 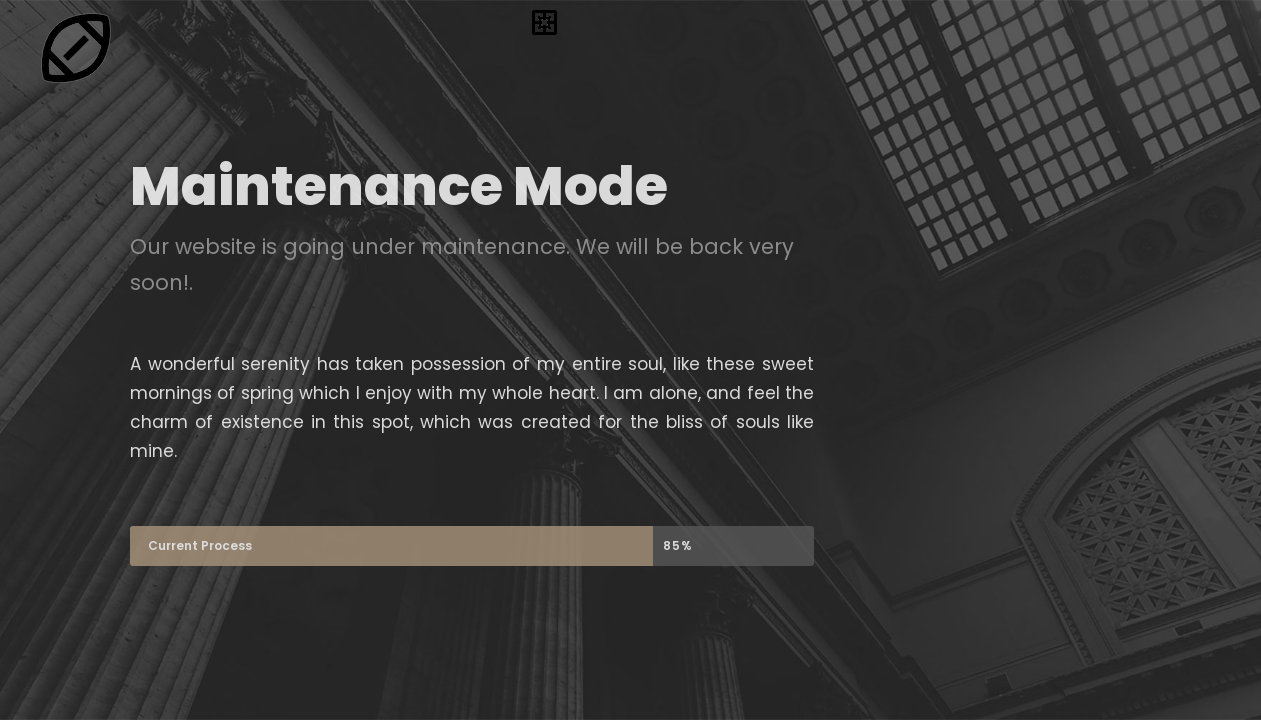 What do you see at coordinates (544, 22) in the screenshot?
I see `view pages or documents` at bounding box center [544, 22].